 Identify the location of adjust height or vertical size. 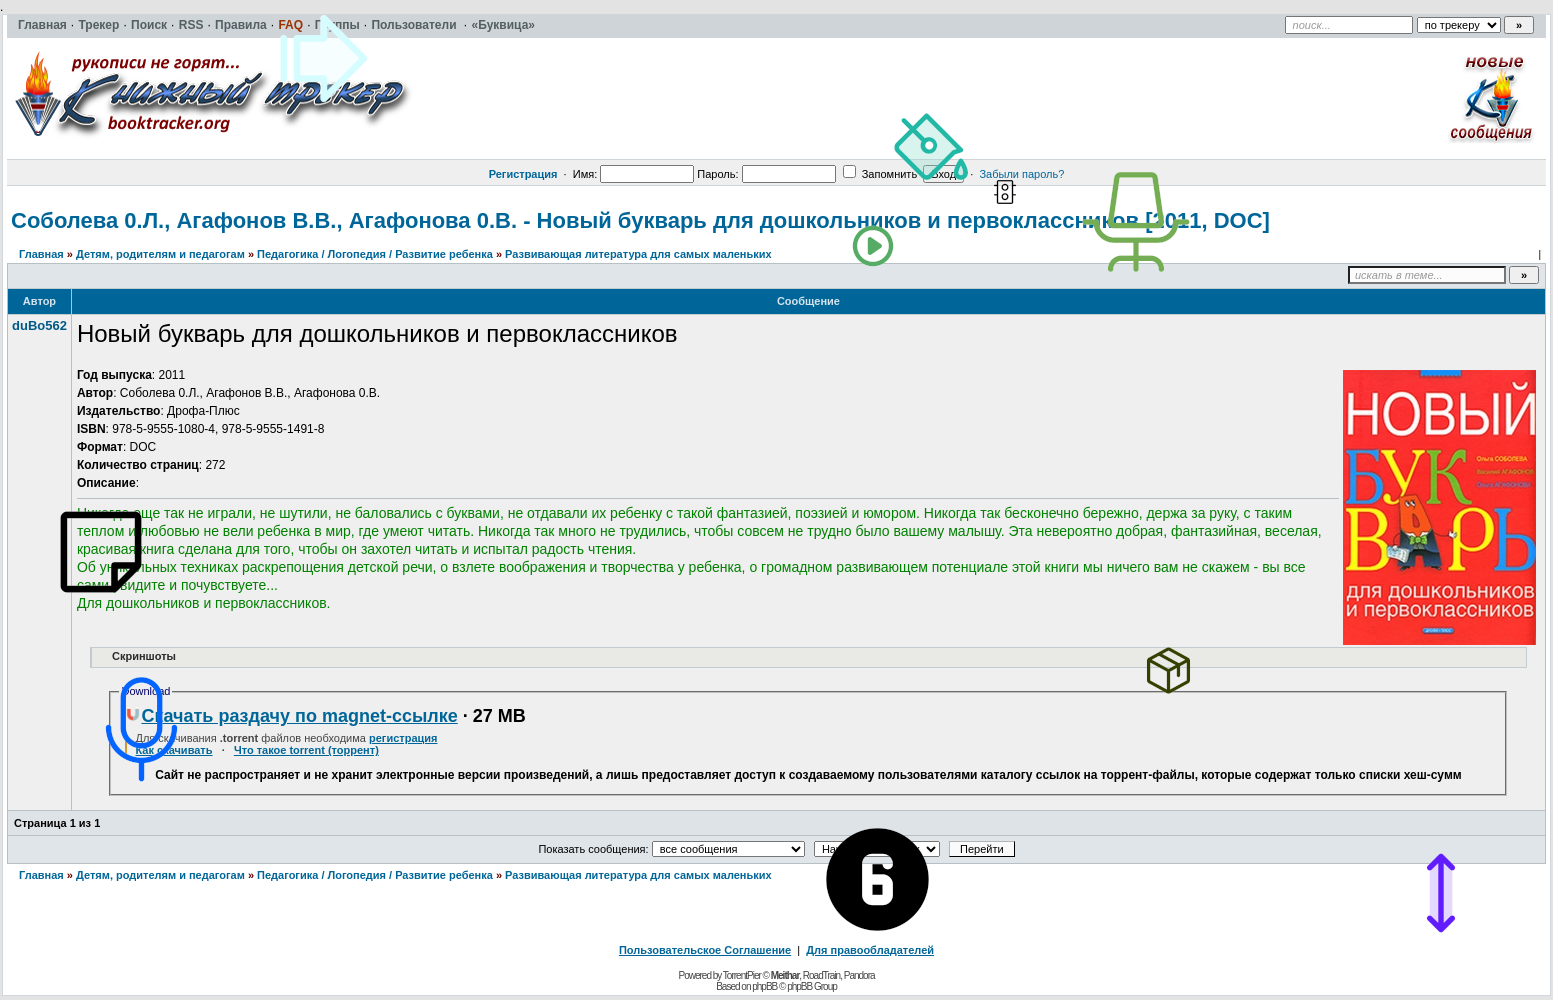
(1441, 893).